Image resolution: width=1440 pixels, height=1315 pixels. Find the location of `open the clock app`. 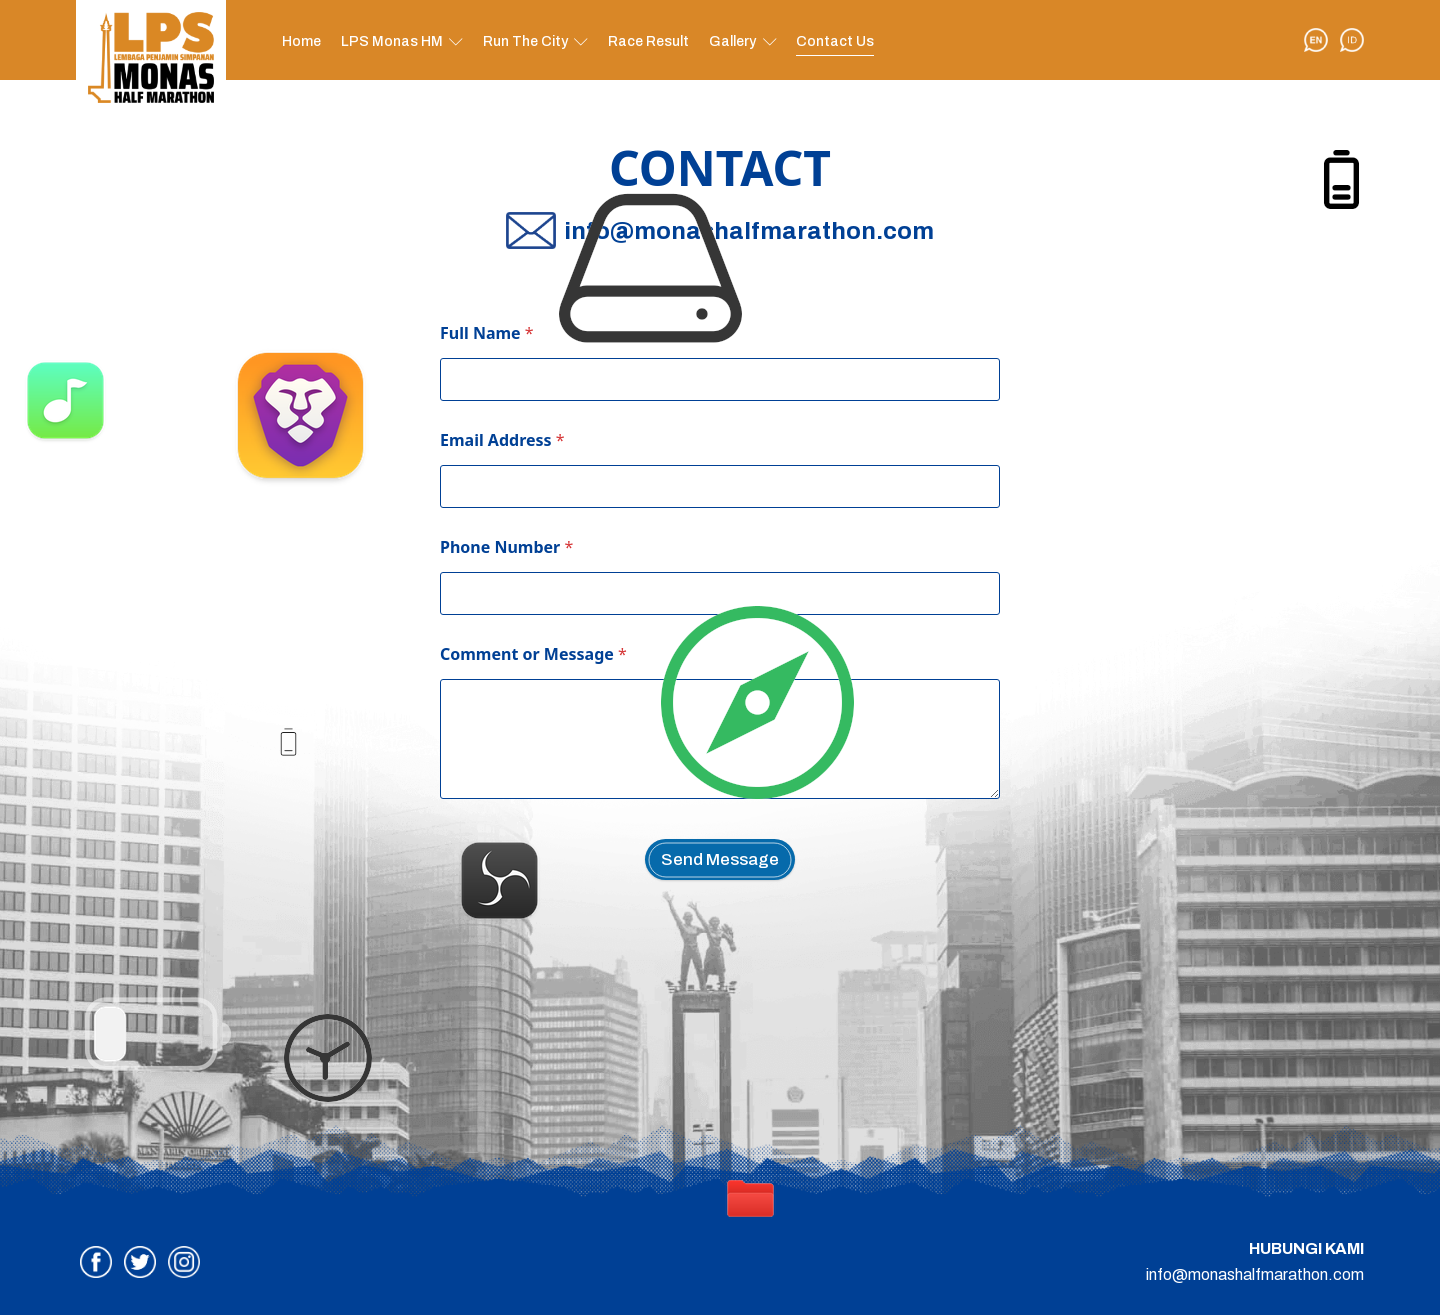

open the clock app is located at coordinates (328, 1058).